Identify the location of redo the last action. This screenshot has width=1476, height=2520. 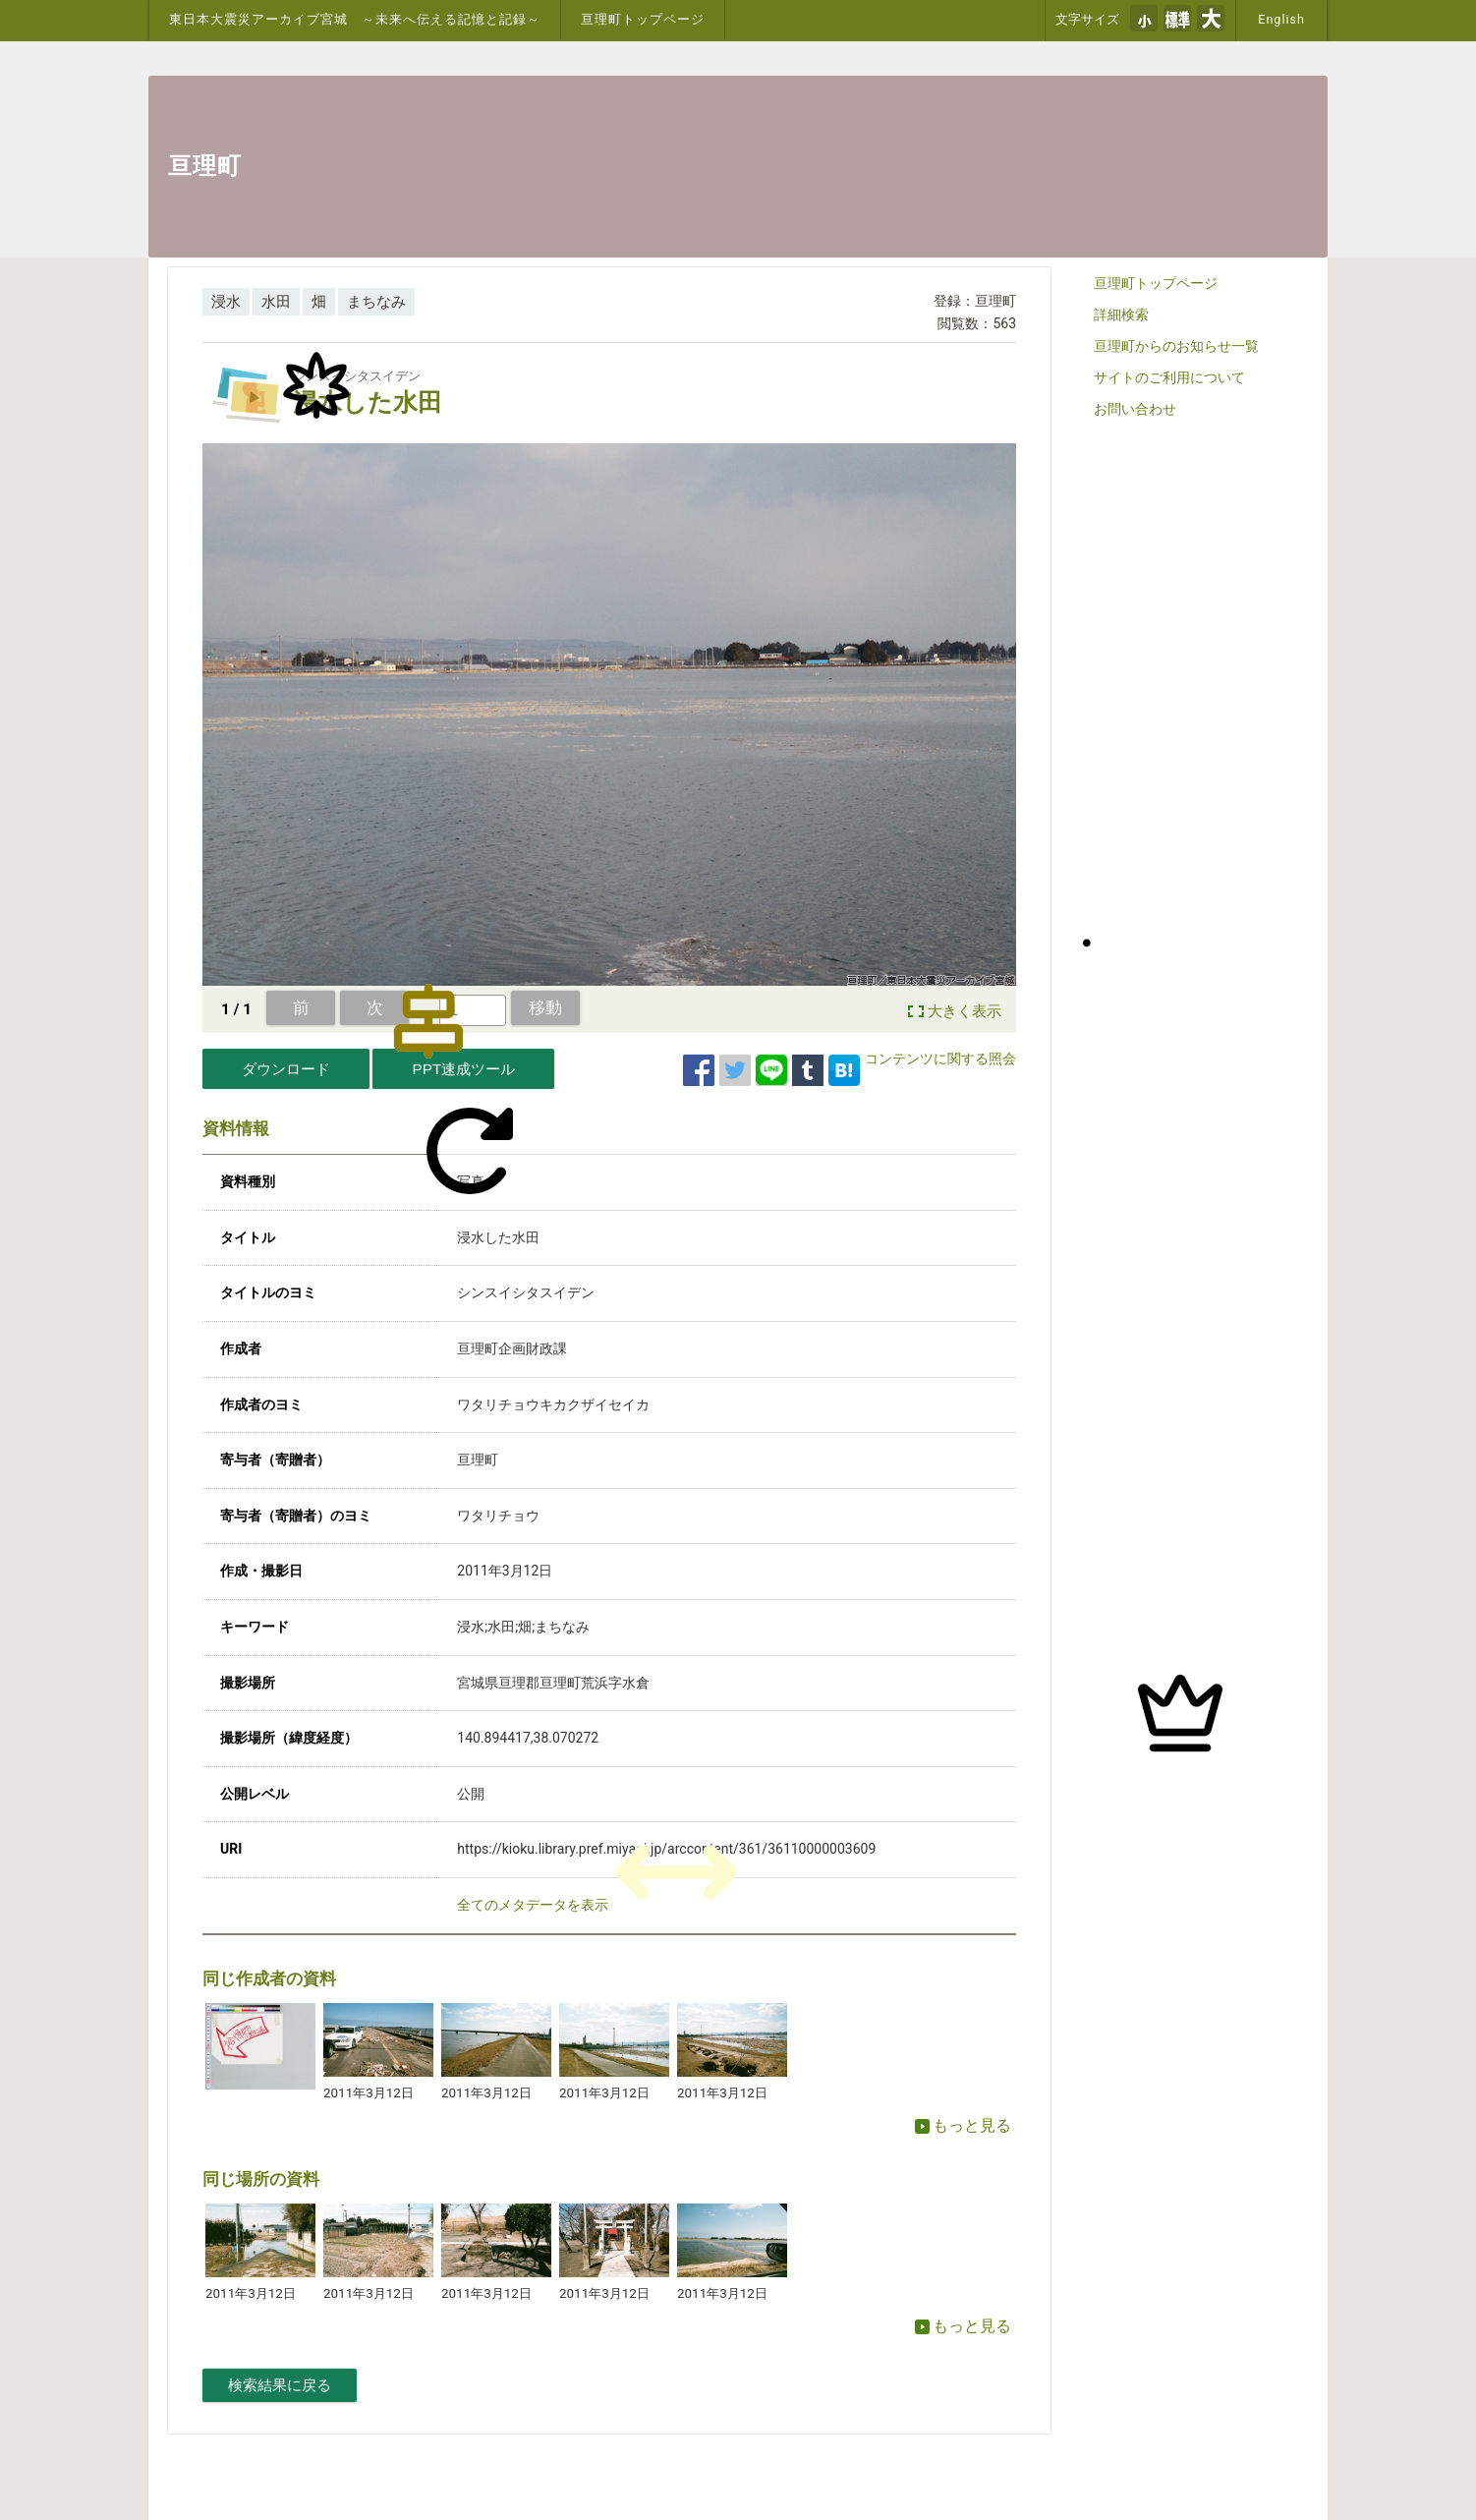
(470, 1151).